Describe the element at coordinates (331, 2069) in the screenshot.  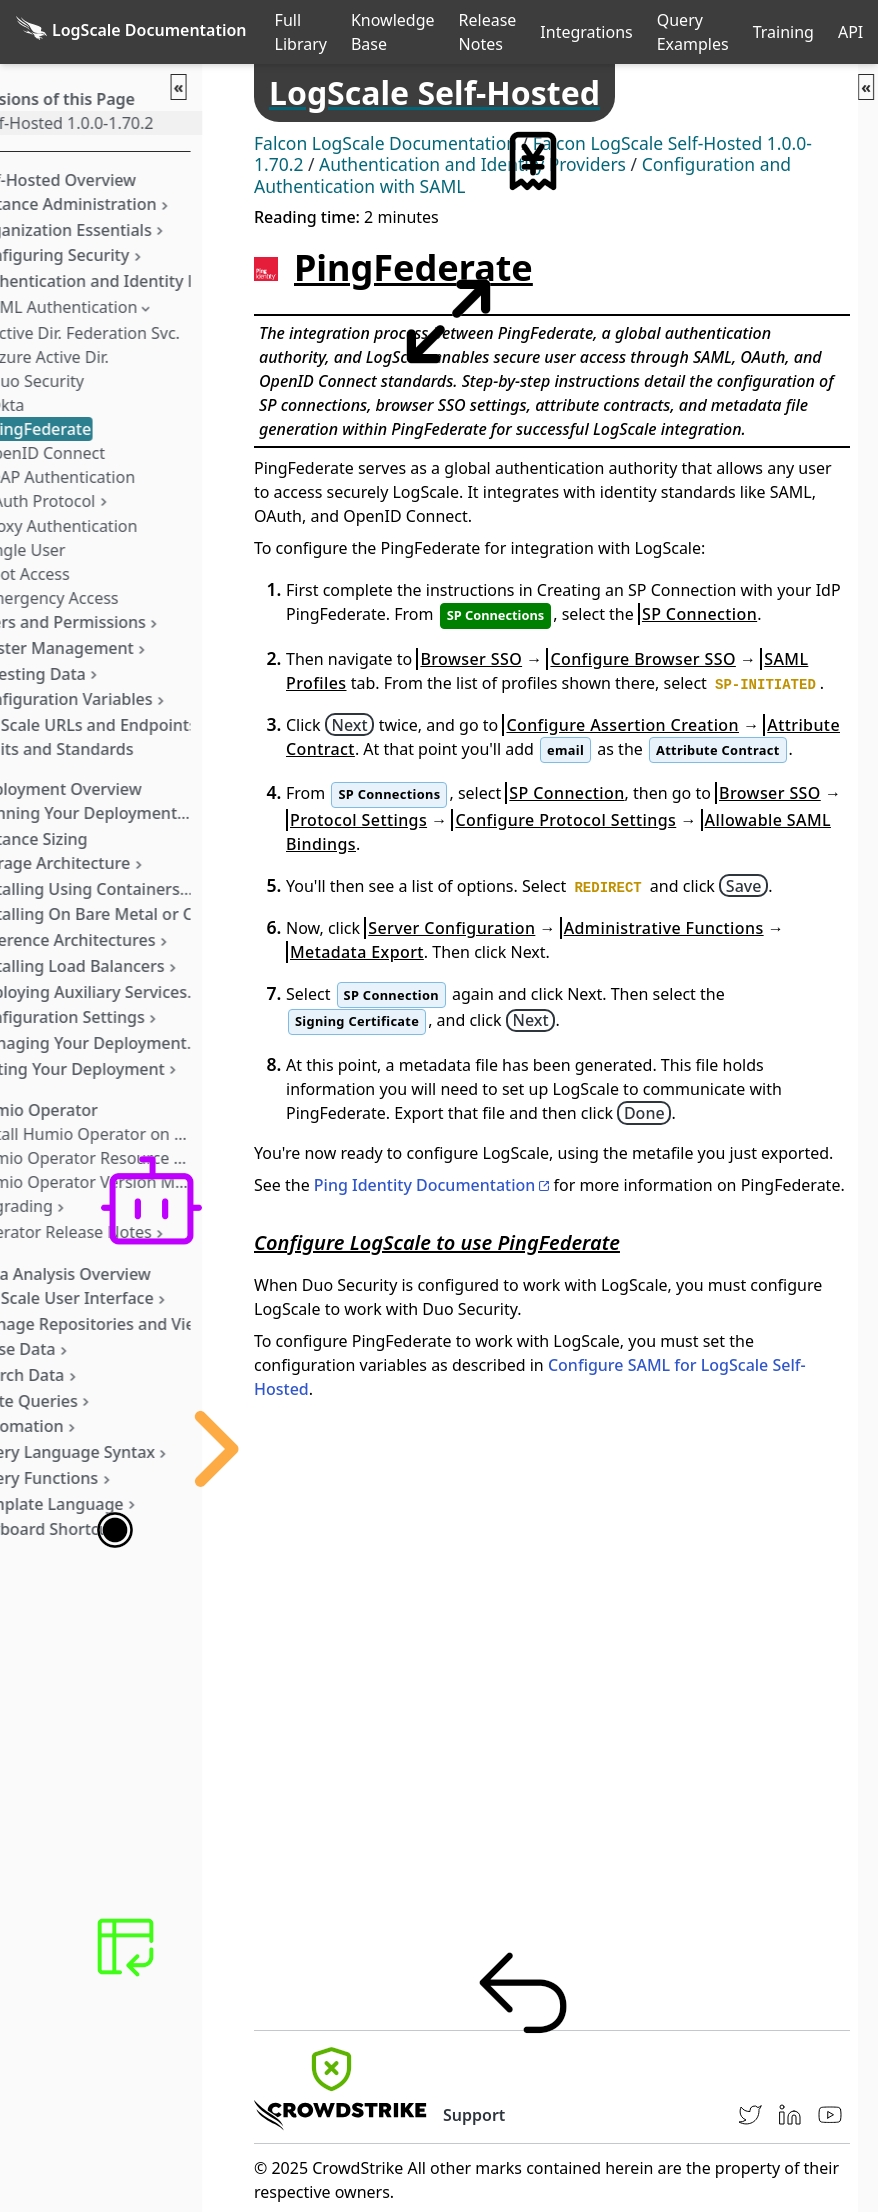
I see `security check failed` at that location.